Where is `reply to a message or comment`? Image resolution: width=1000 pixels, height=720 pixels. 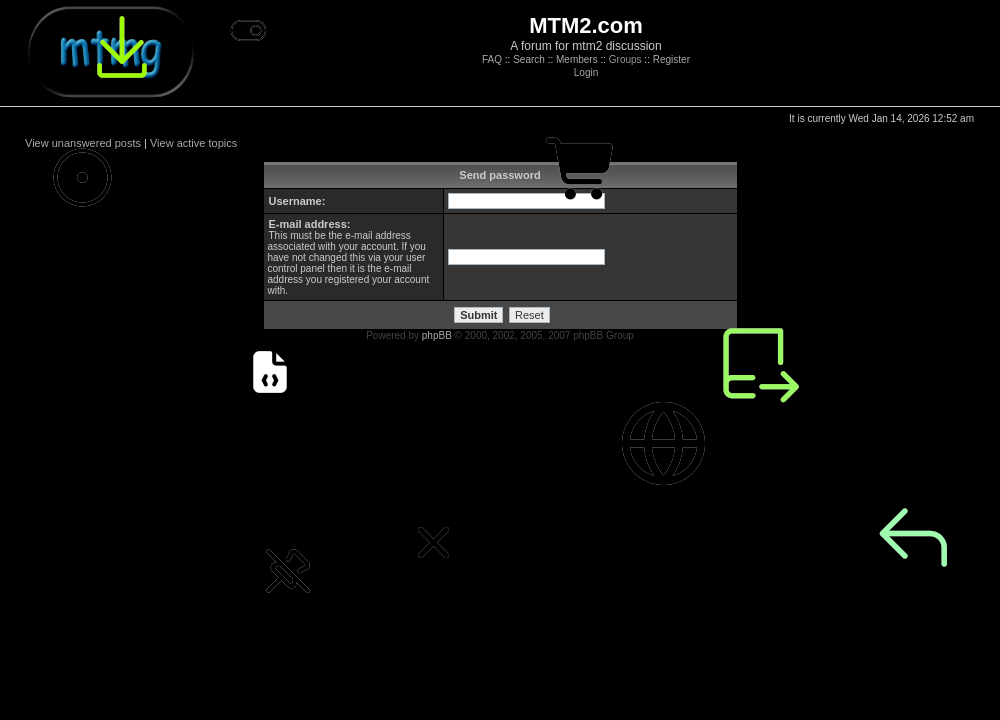 reply to a message or comment is located at coordinates (912, 538).